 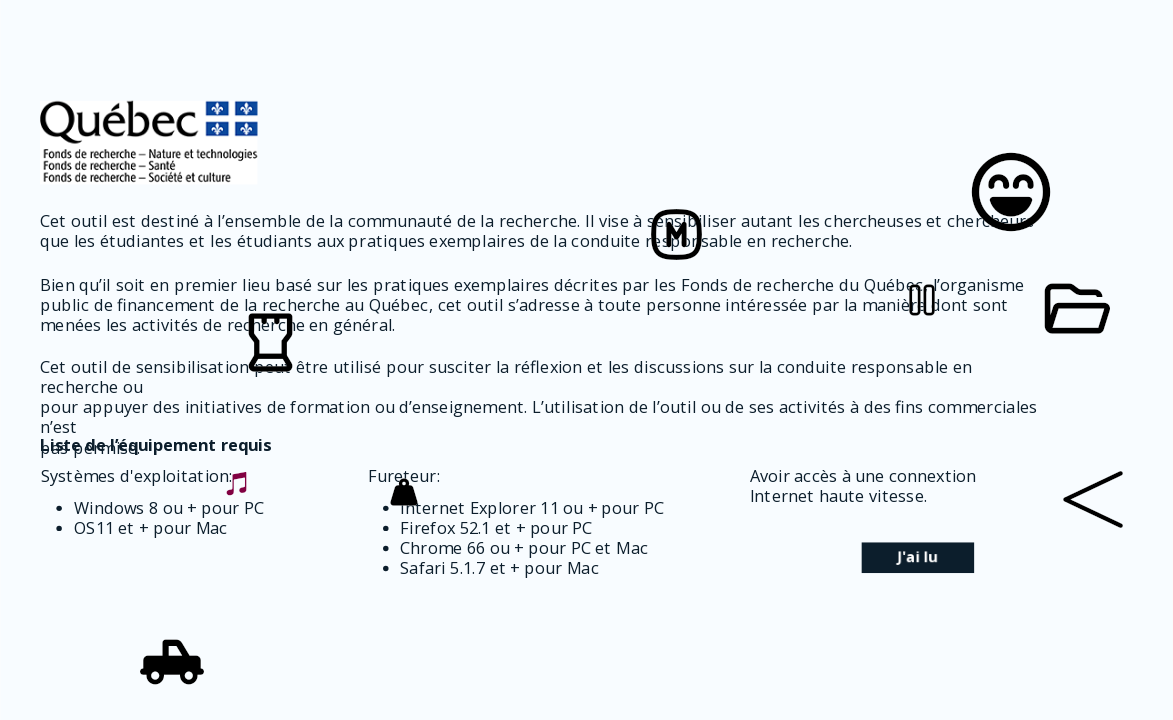 What do you see at coordinates (270, 342) in the screenshot?
I see `chess game or strategy-related feature` at bounding box center [270, 342].